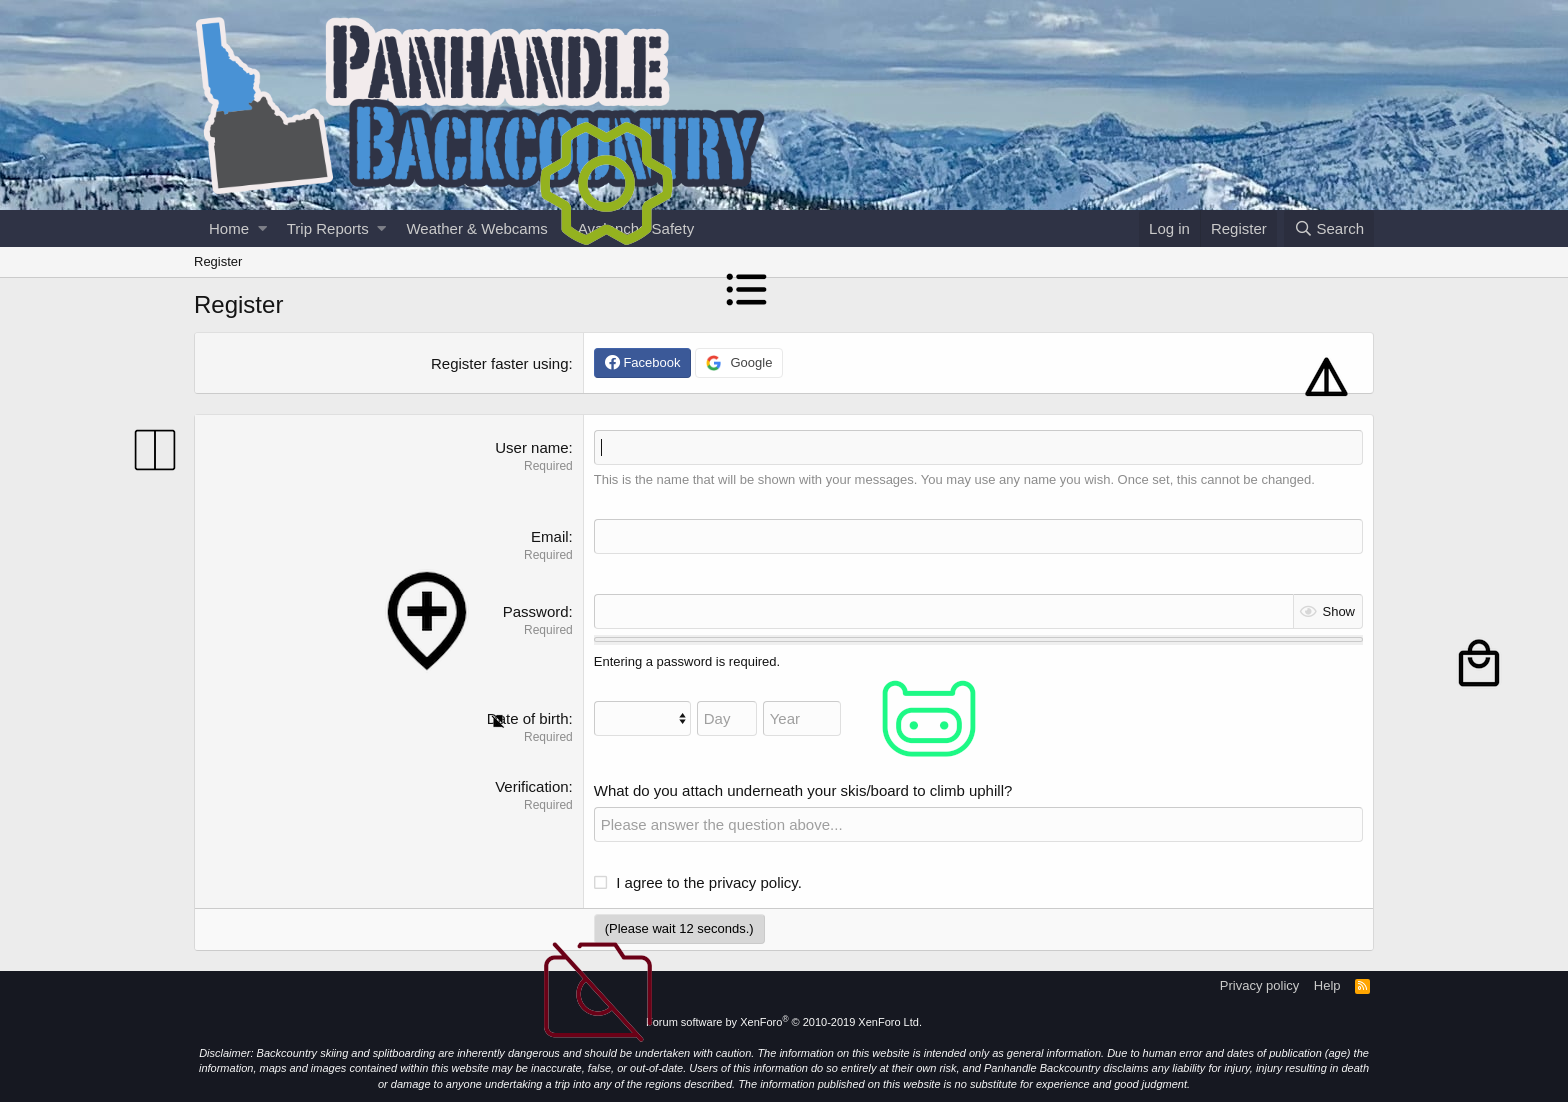  I want to click on view items in a bulleted list format, so click(746, 289).